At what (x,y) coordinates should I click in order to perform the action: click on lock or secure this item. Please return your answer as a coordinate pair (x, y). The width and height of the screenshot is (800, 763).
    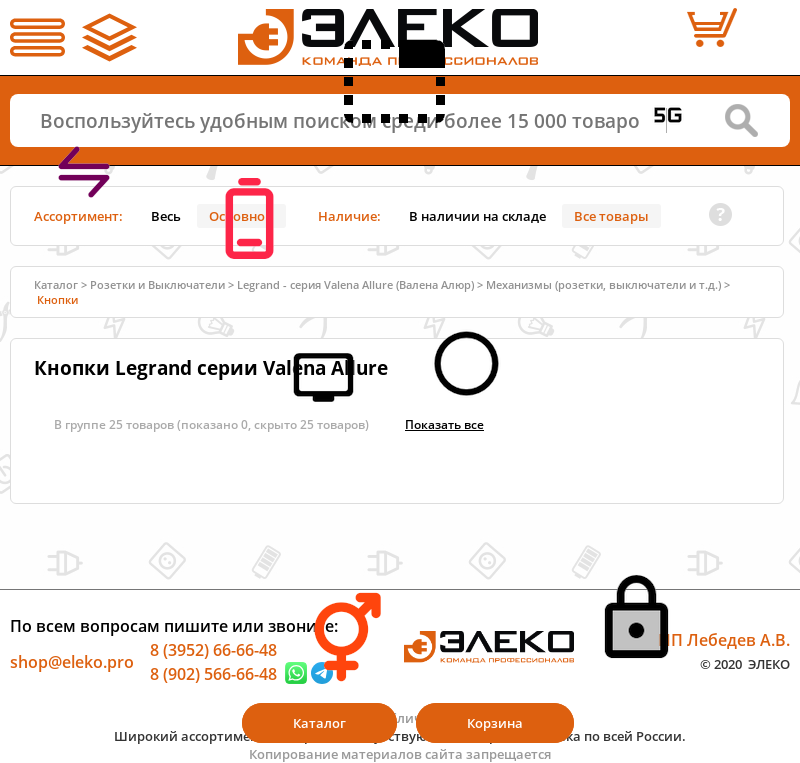
    Looking at the image, I should click on (636, 618).